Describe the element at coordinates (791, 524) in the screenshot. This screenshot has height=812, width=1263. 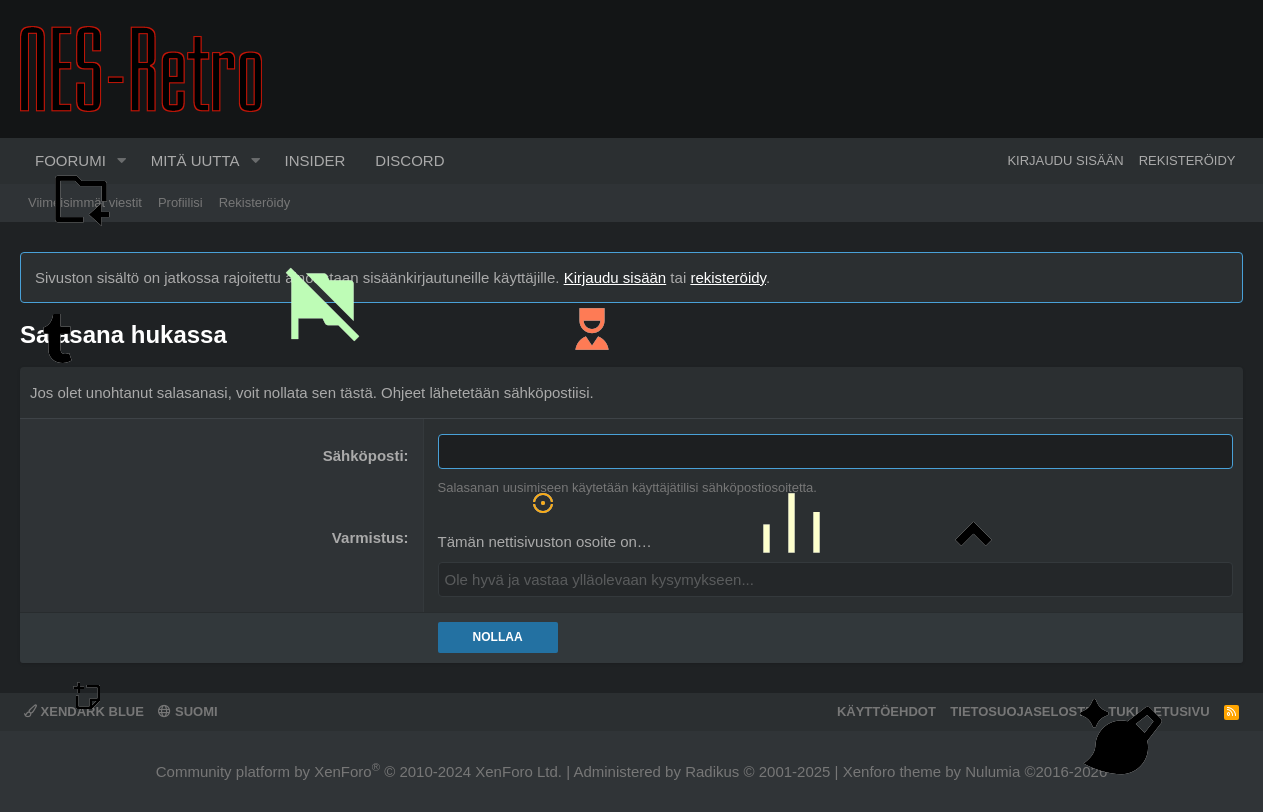
I see `view analytics and statistics` at that location.